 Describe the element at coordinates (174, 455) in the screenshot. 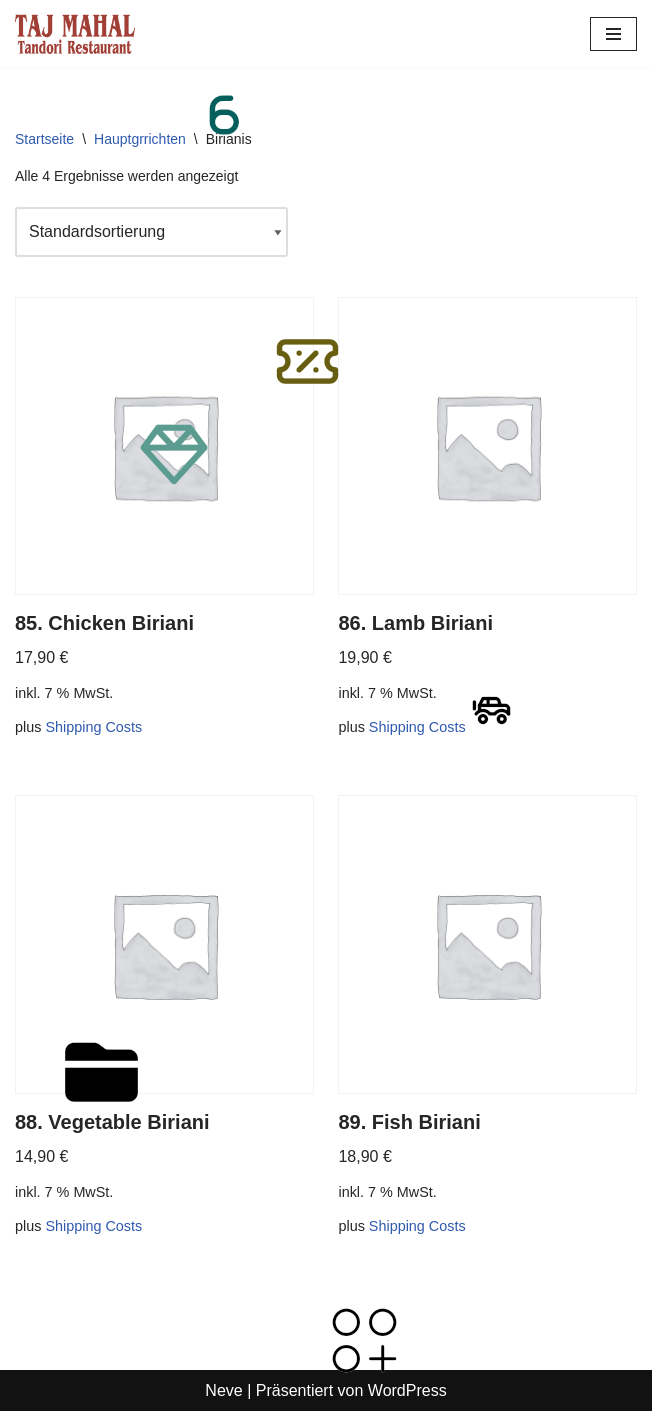

I see `view premium or exclusive content` at that location.